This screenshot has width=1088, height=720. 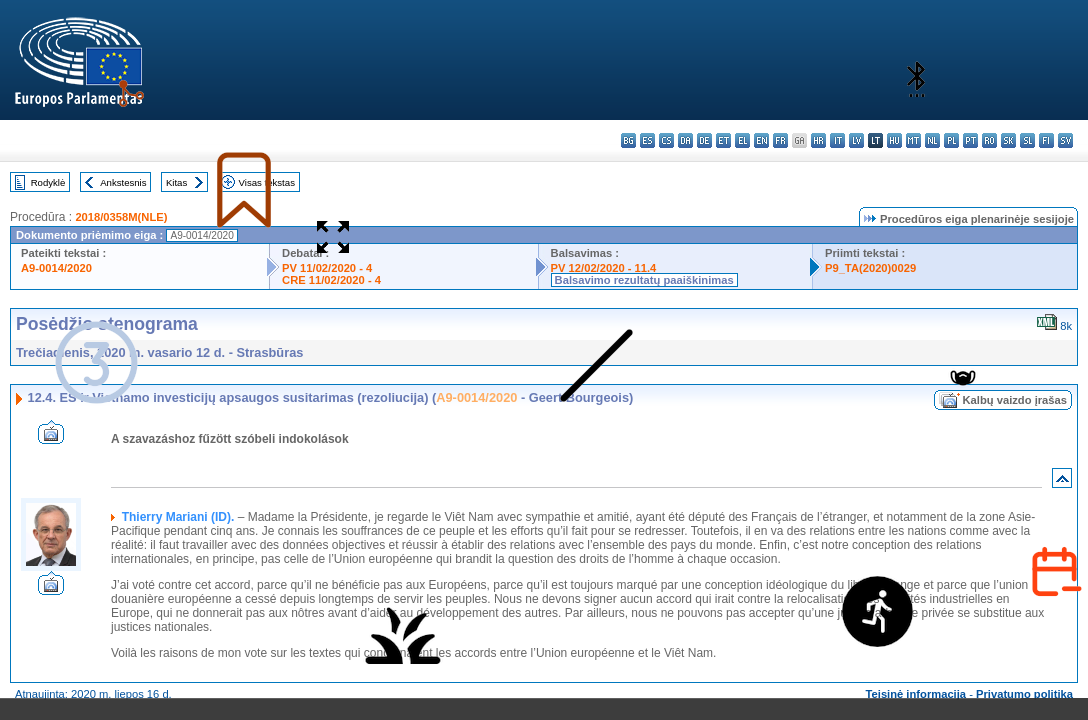 I want to click on access bluetooth settings, so click(x=917, y=79).